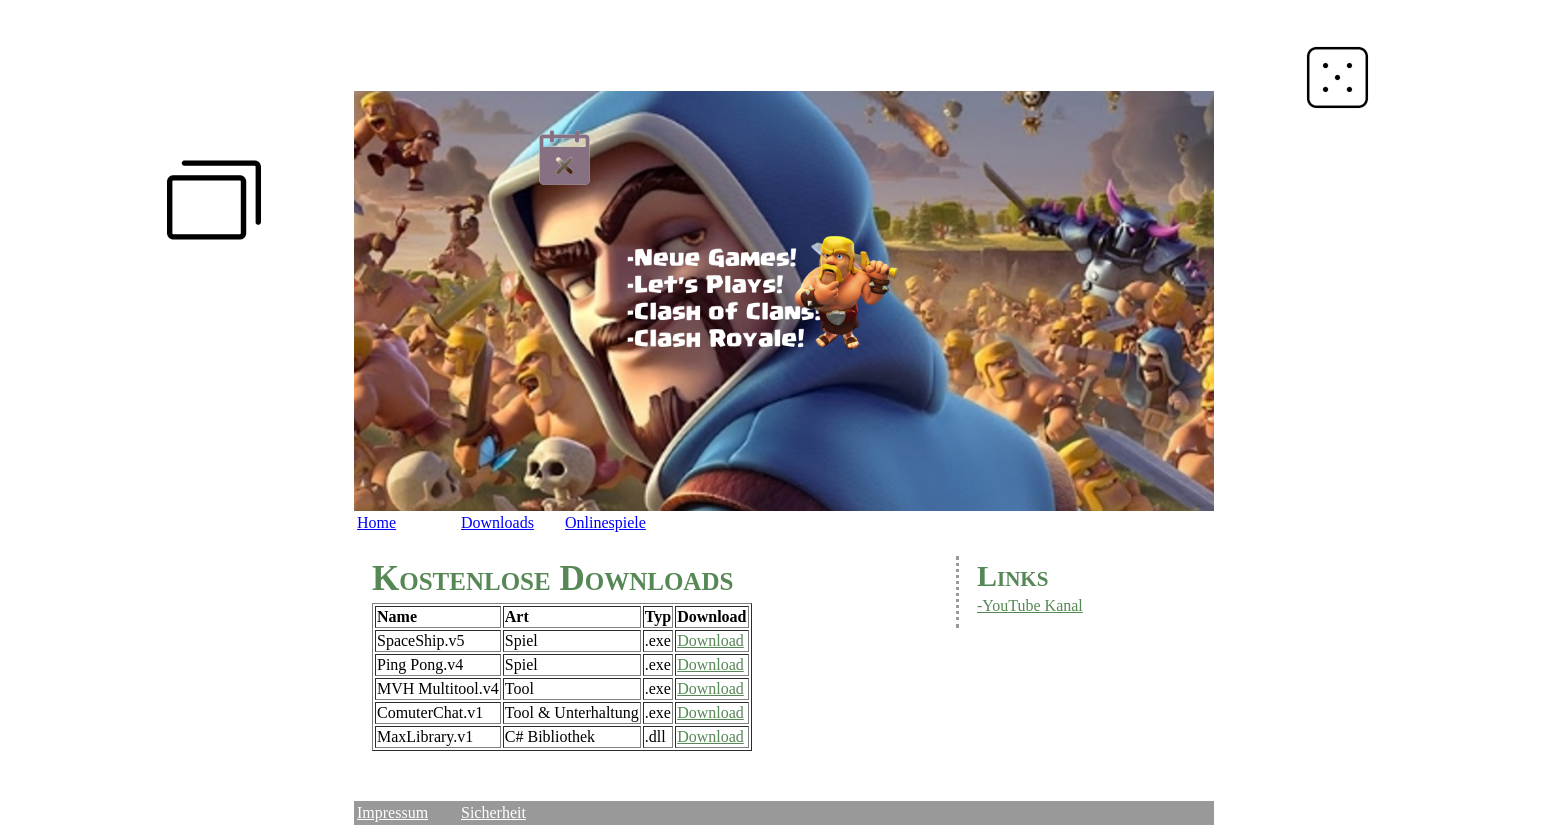 Image resolution: width=1568 pixels, height=836 pixels. What do you see at coordinates (214, 200) in the screenshot?
I see `view stacked cards or layers` at bounding box center [214, 200].